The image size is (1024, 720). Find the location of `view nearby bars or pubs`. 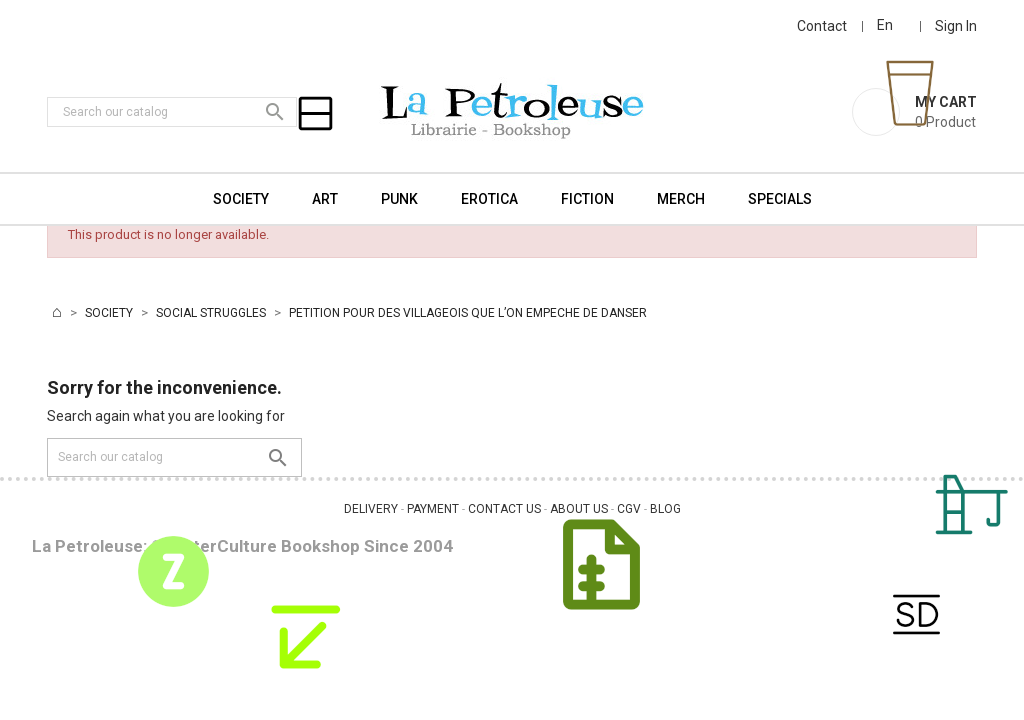

view nearby bars or pubs is located at coordinates (910, 92).